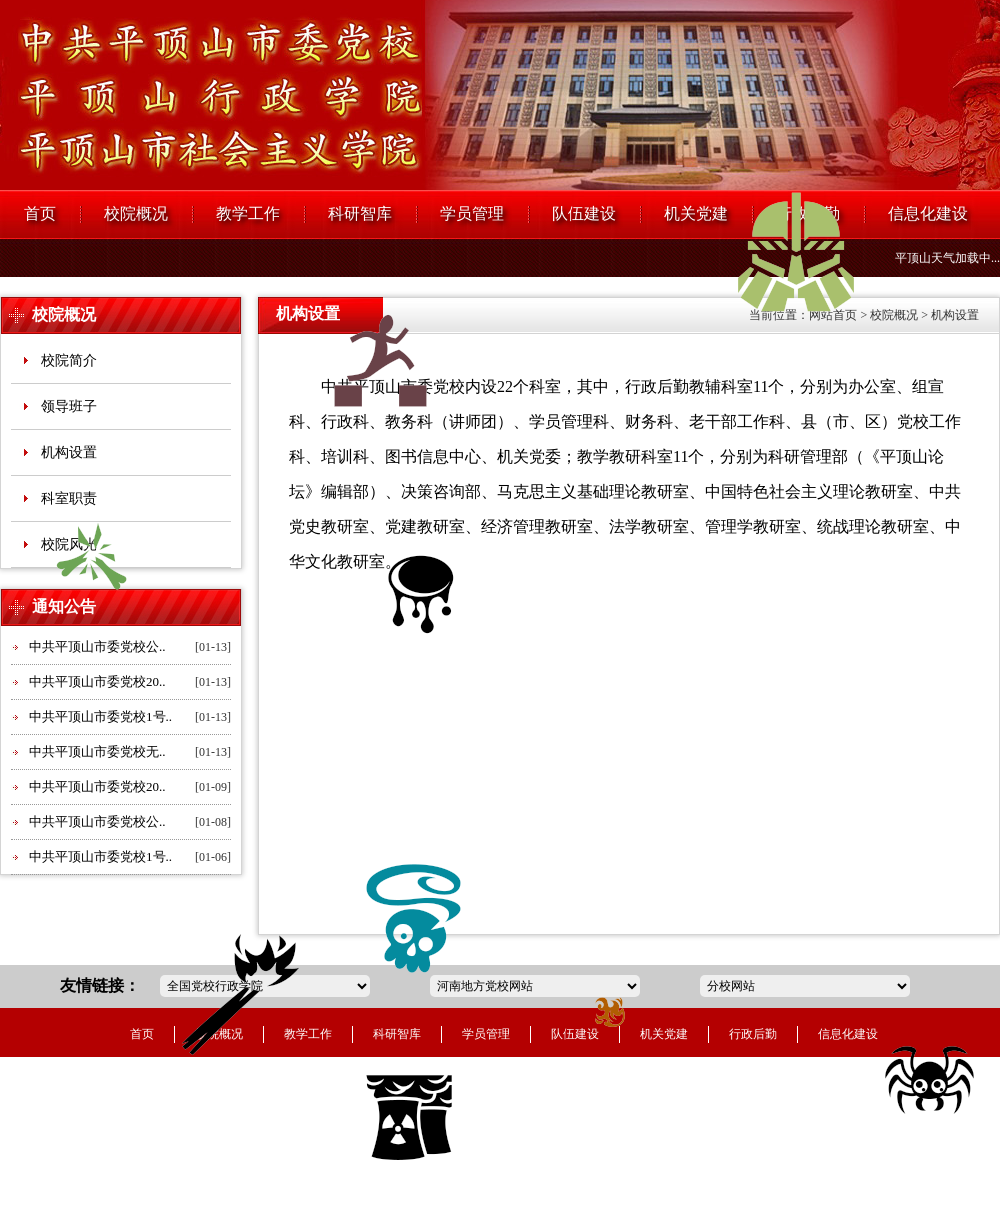 The height and width of the screenshot is (1217, 1000). Describe the element at coordinates (91, 556) in the screenshot. I see `indicates a fracture or bone injury in a health app` at that location.